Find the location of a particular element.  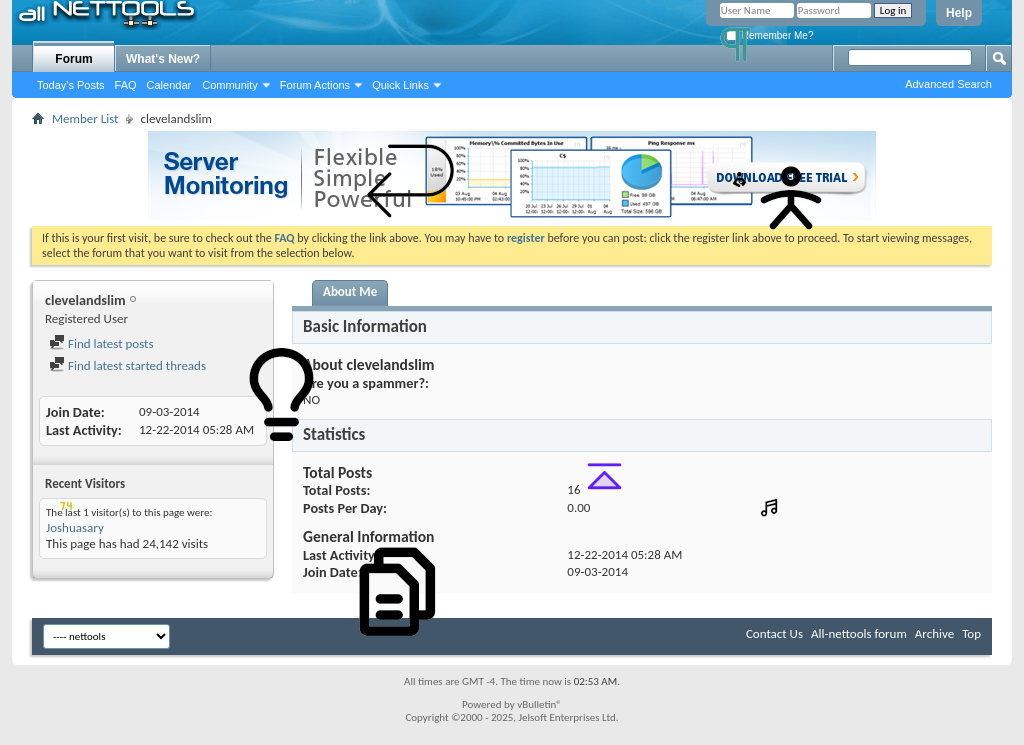

view tips or suggestions is located at coordinates (281, 394).